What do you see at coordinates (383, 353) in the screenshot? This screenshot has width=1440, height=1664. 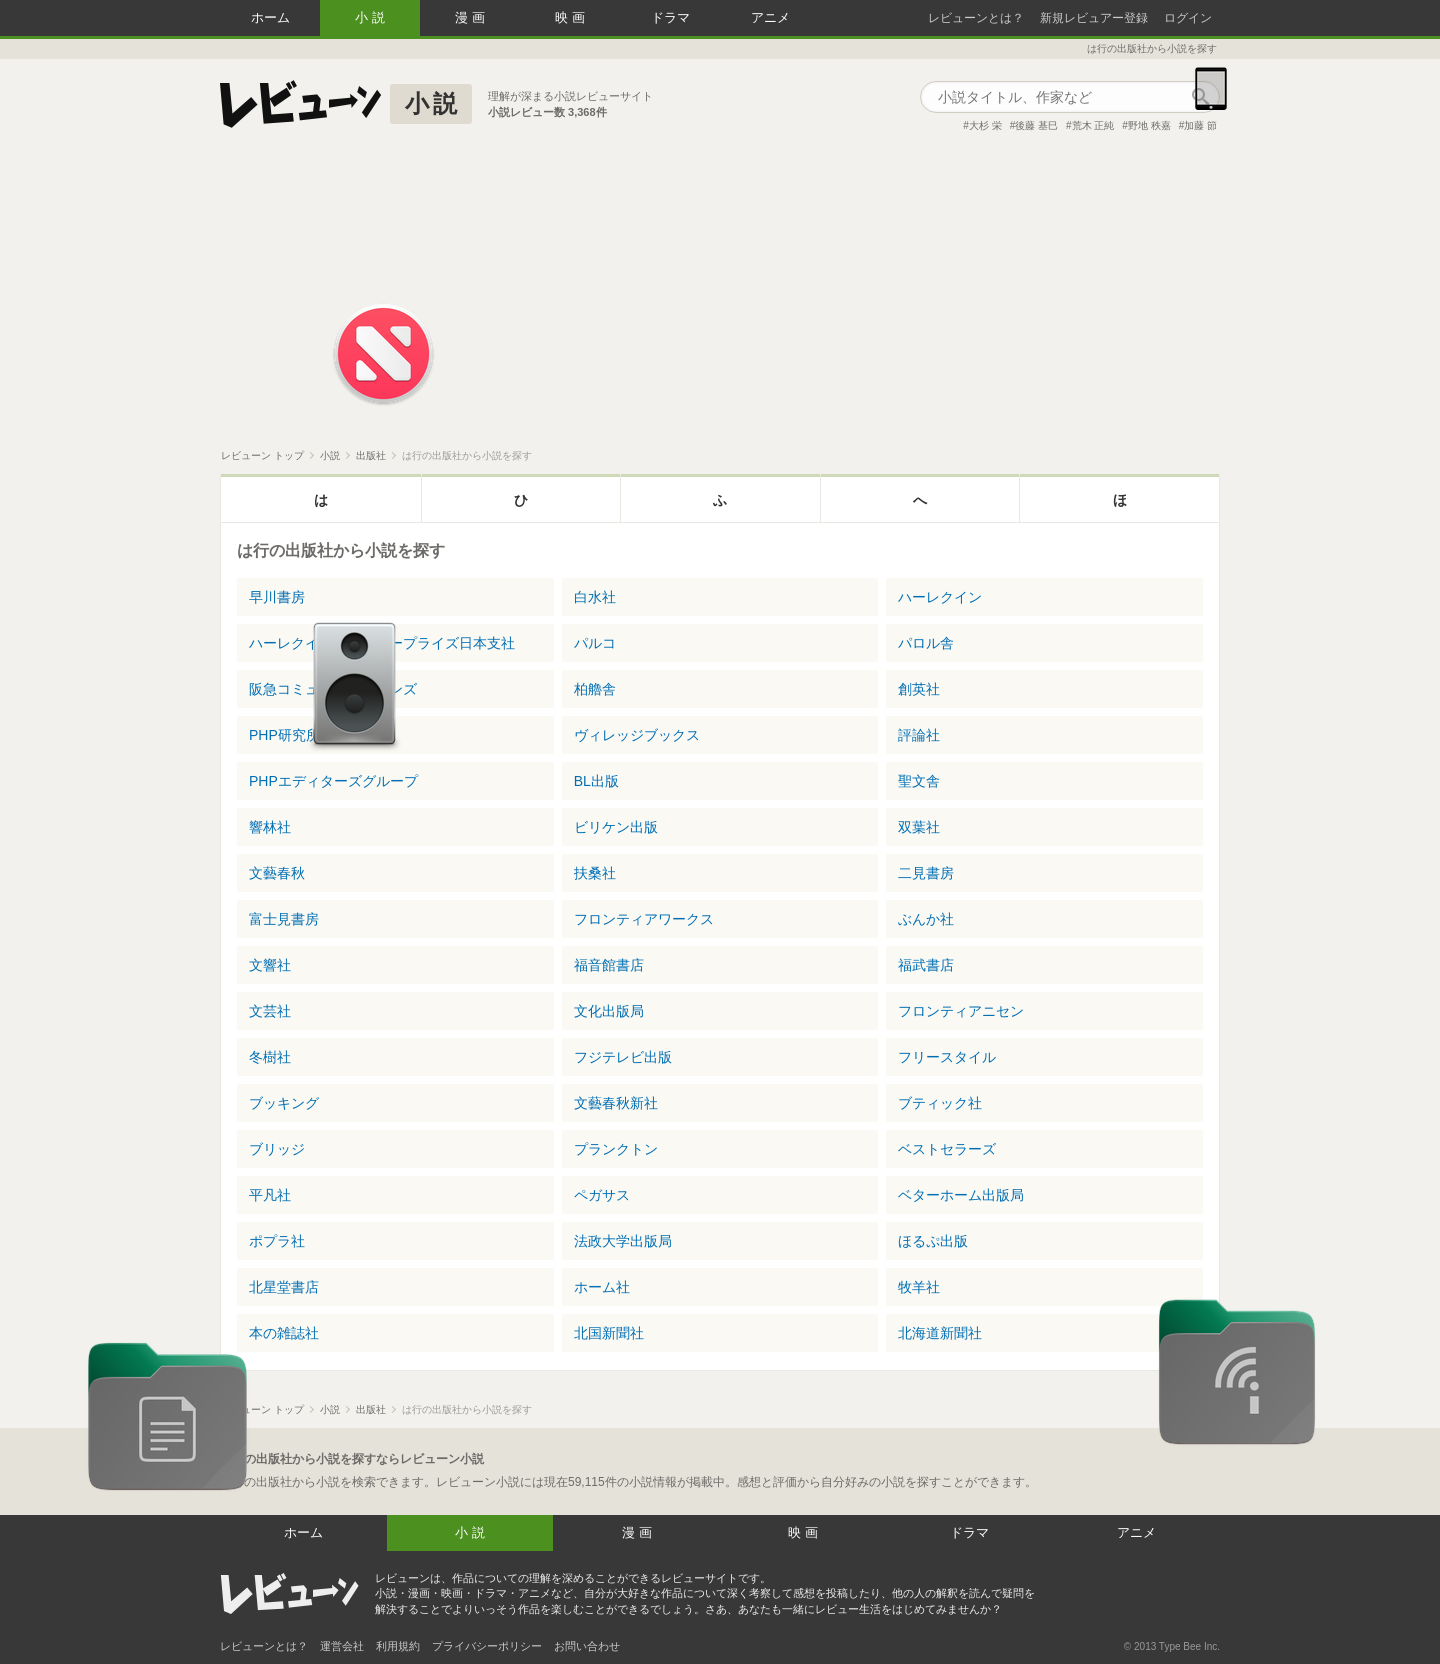 I see `open Apple News preferences` at bounding box center [383, 353].